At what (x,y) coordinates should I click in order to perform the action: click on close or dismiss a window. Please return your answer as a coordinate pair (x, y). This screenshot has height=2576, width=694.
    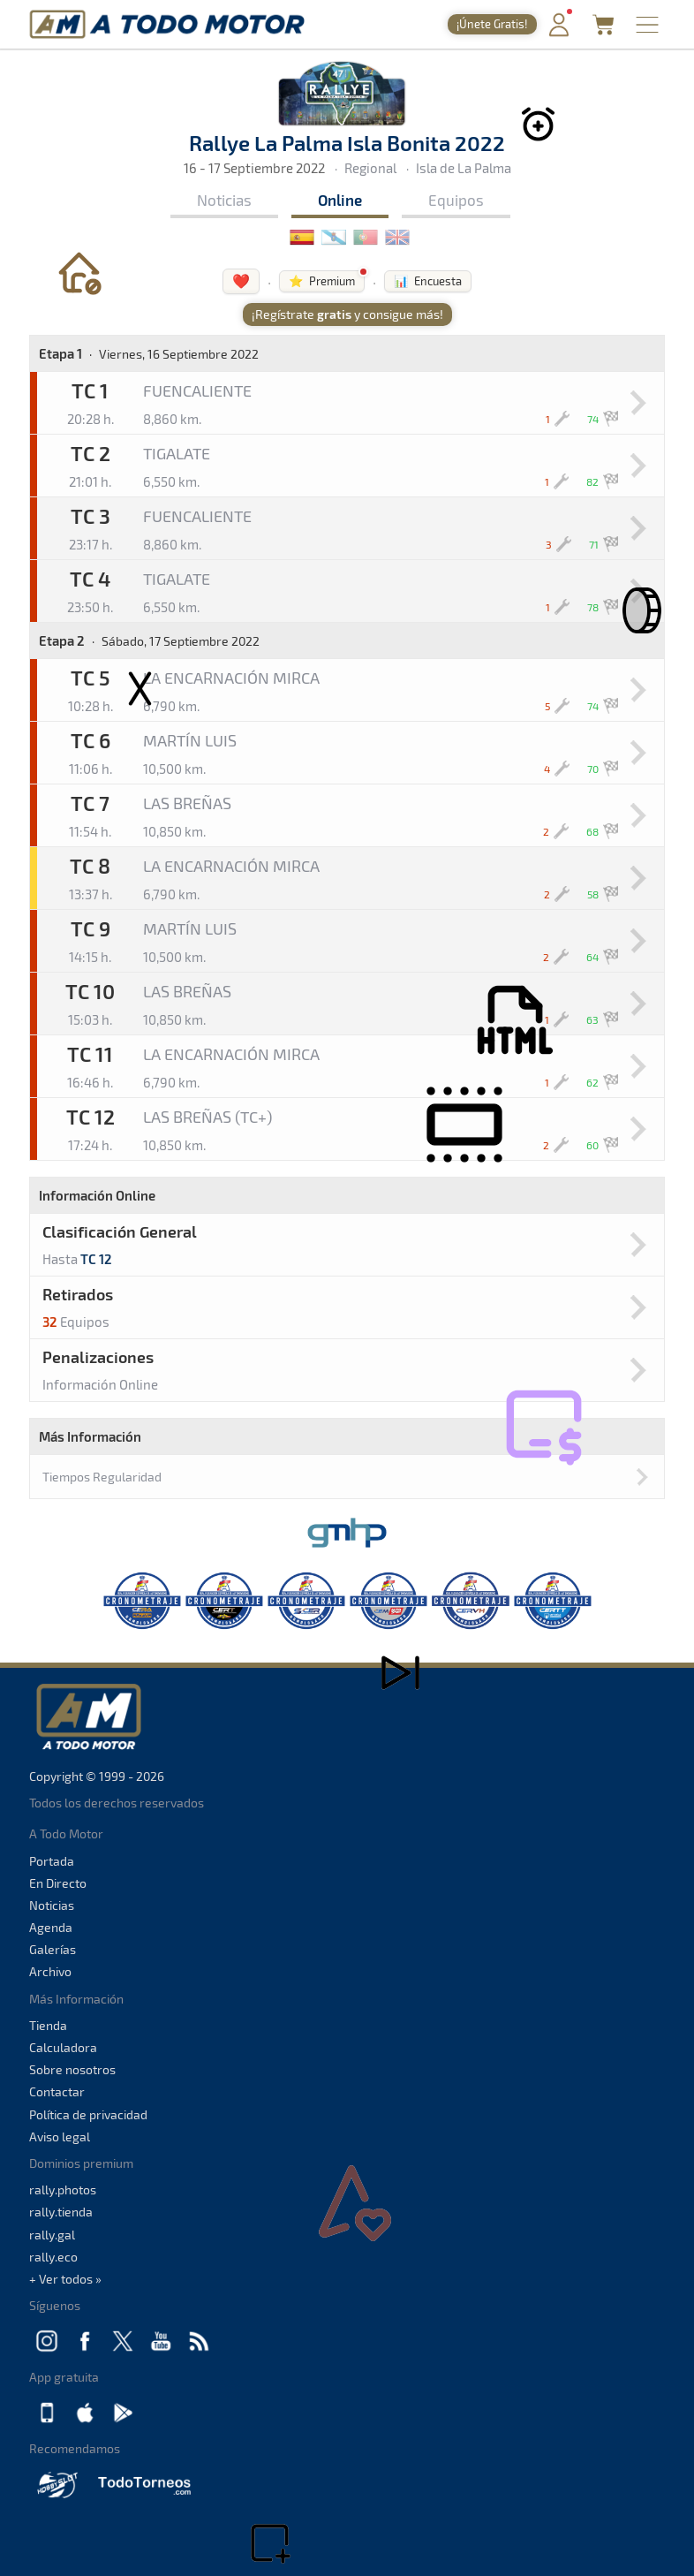
    Looking at the image, I should click on (140, 688).